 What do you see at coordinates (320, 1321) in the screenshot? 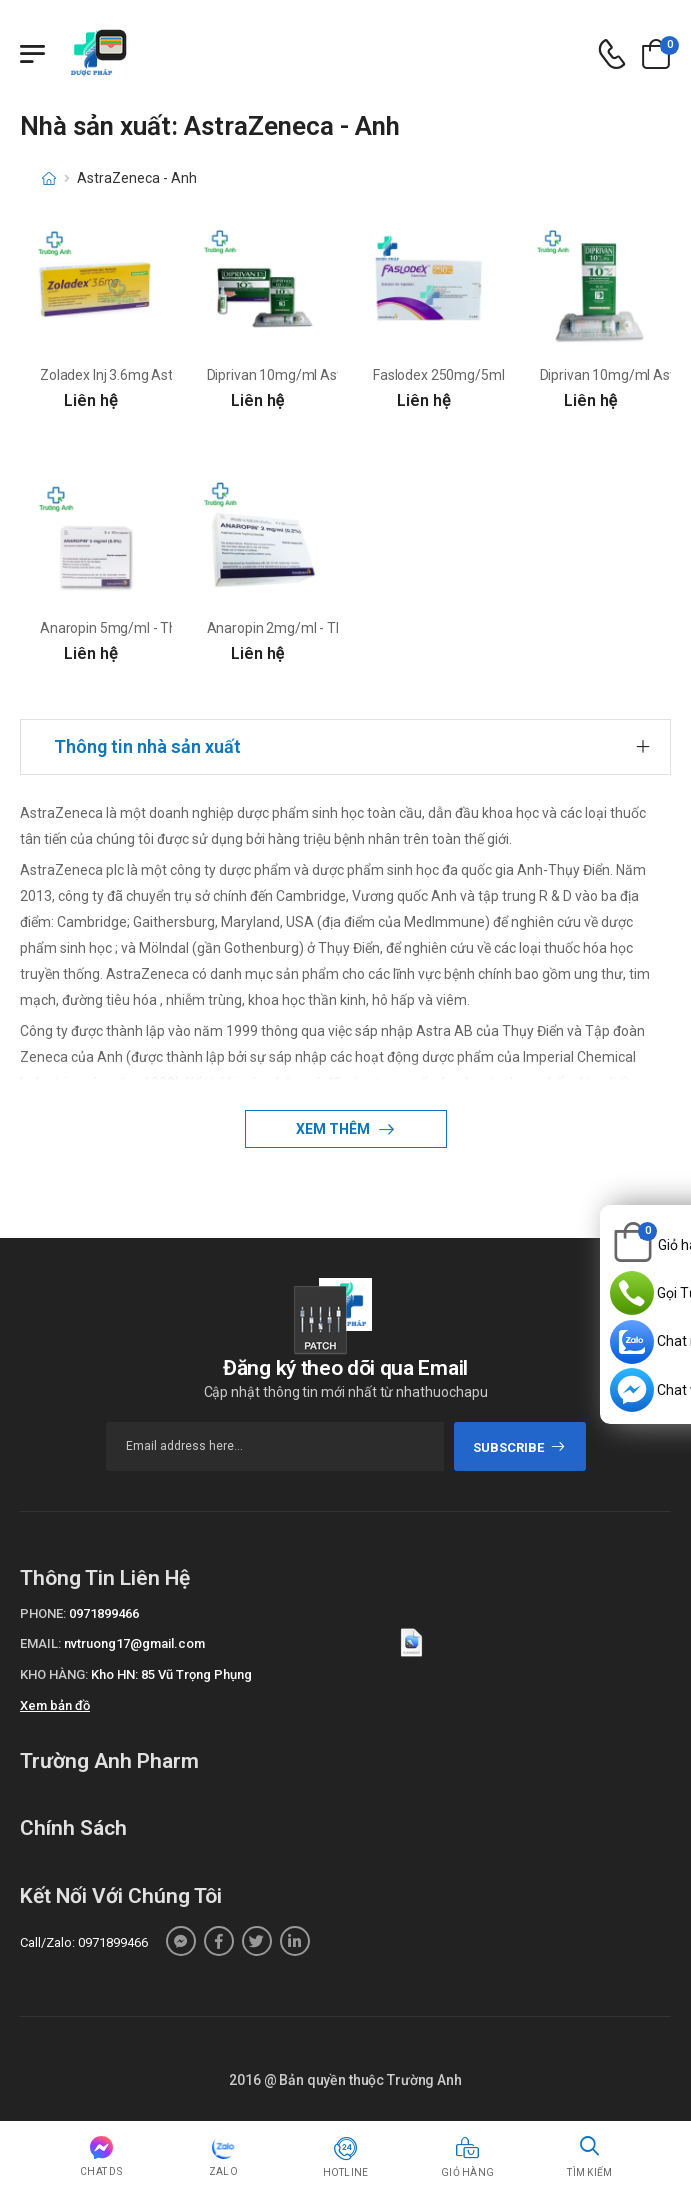
I see `open patch settings in GarageBand` at bounding box center [320, 1321].